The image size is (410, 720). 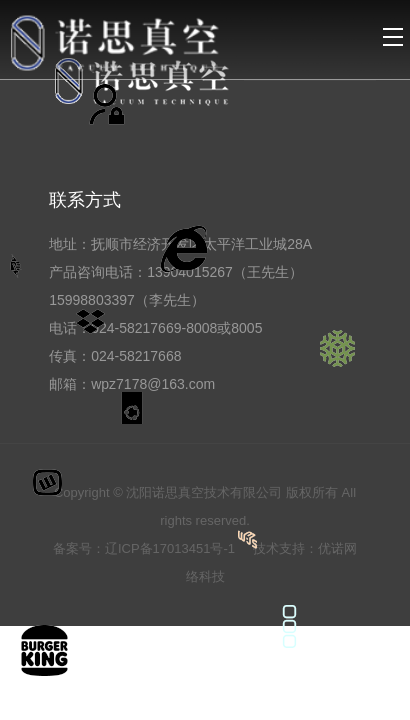 I want to click on blackmagic design company logo, so click(x=289, y=626).